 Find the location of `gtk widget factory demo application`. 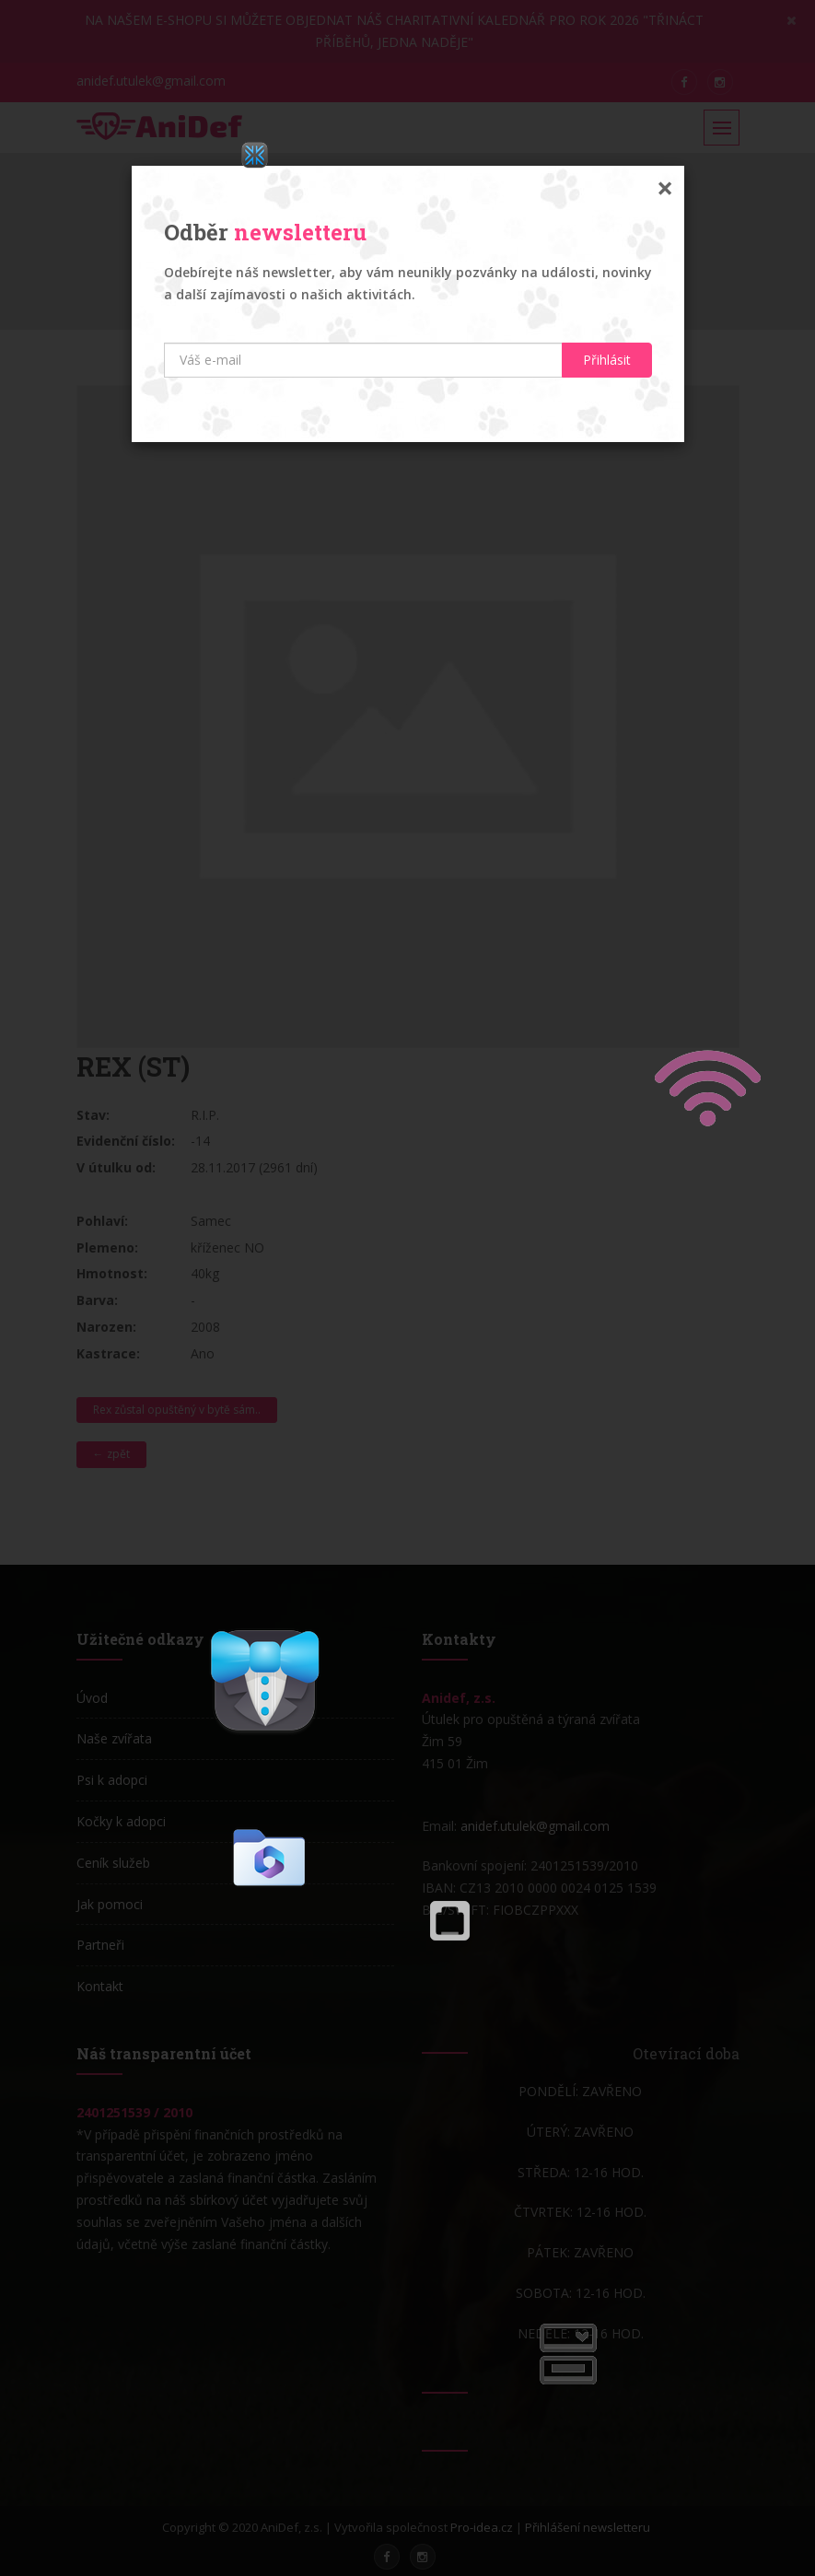

gtk widget factory demo application is located at coordinates (568, 2352).